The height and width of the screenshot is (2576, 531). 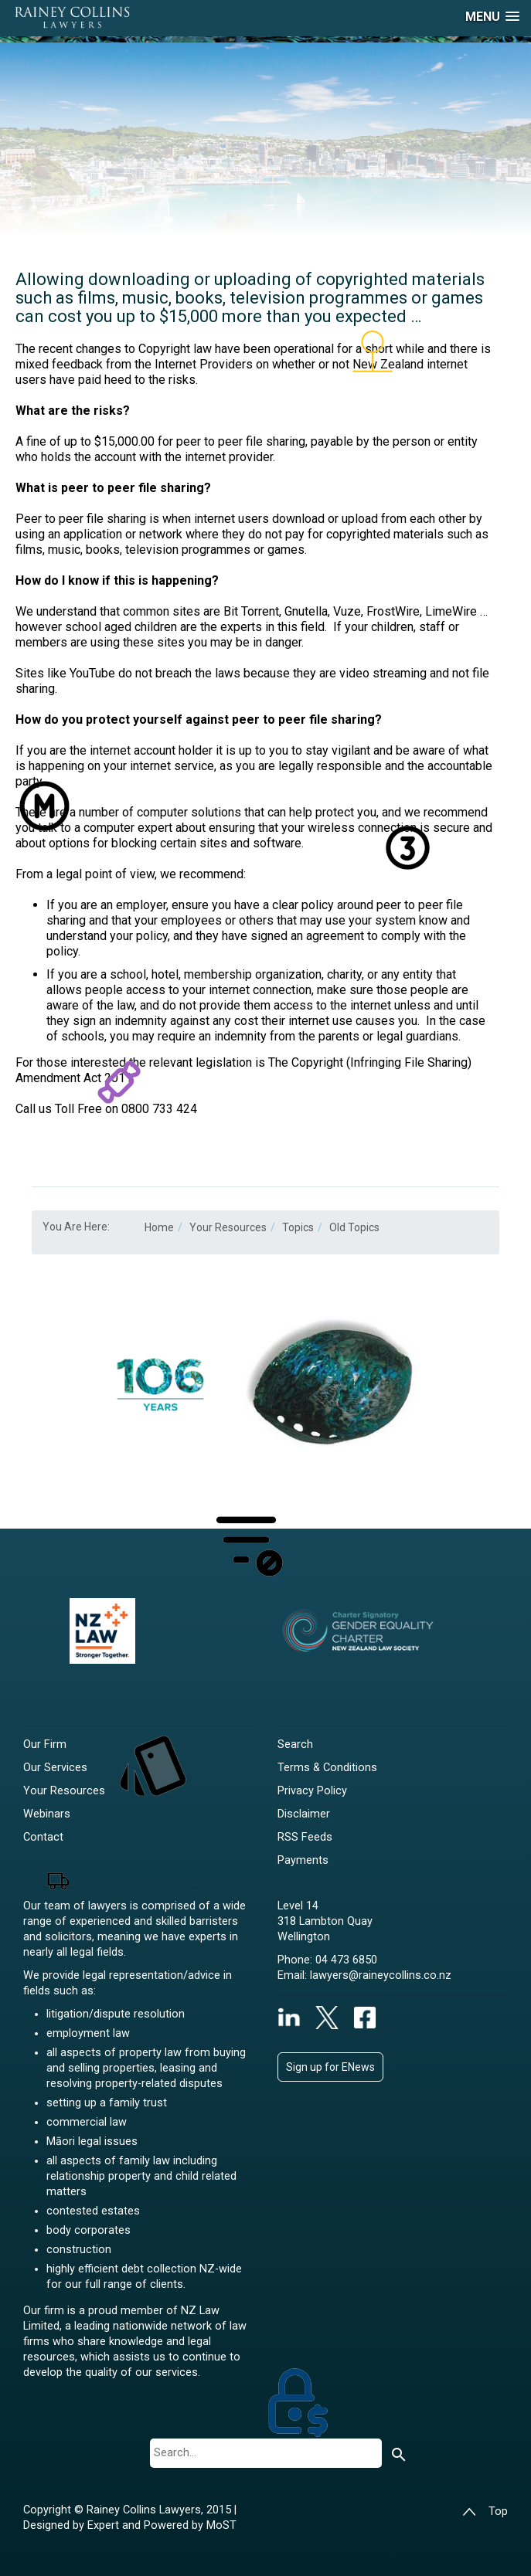 What do you see at coordinates (246, 1539) in the screenshot?
I see `clear or cancel active filters` at bounding box center [246, 1539].